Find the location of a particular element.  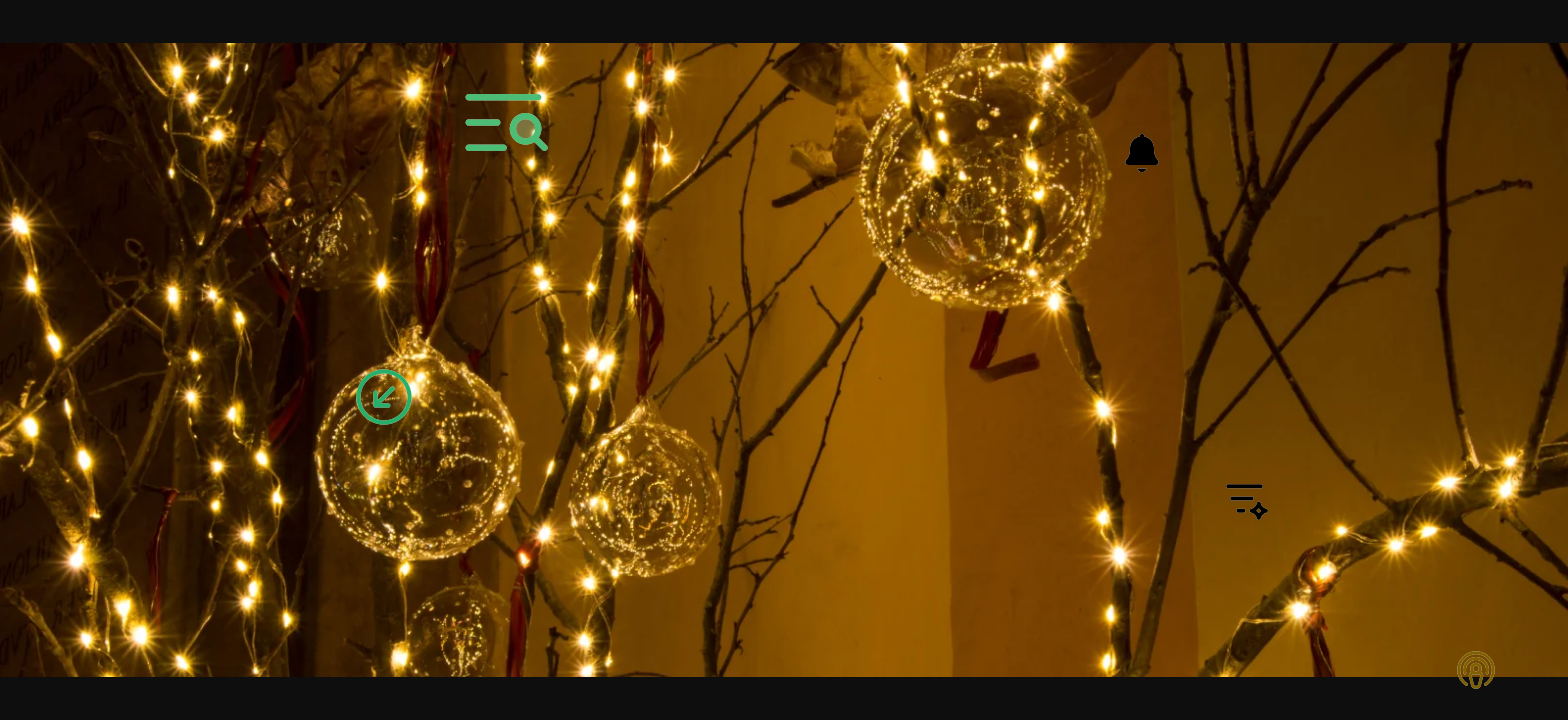

view notifications is located at coordinates (1142, 153).